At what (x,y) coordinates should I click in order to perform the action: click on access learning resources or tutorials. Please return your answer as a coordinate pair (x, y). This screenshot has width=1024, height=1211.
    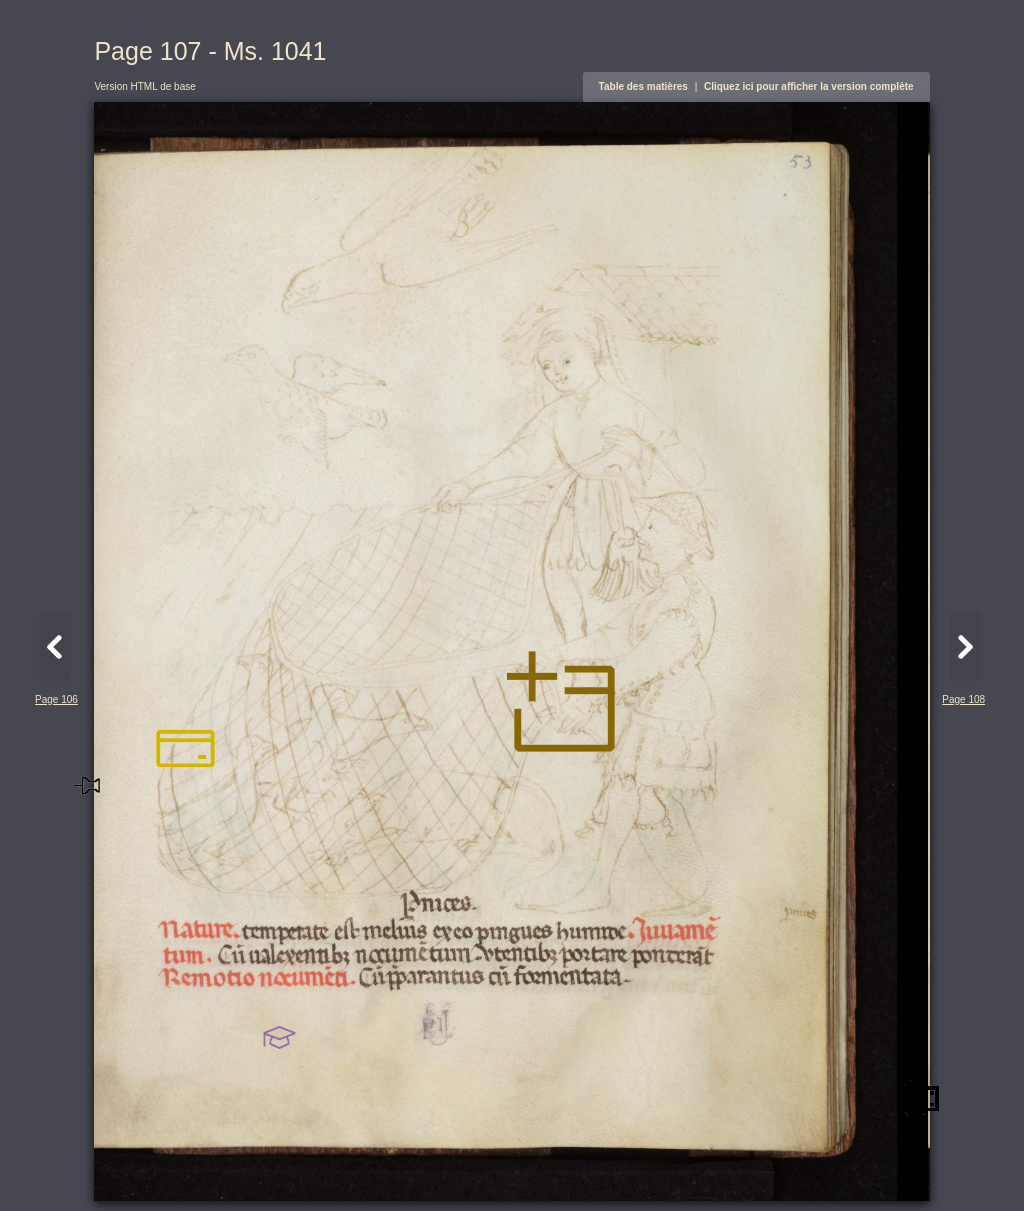
    Looking at the image, I should click on (279, 1037).